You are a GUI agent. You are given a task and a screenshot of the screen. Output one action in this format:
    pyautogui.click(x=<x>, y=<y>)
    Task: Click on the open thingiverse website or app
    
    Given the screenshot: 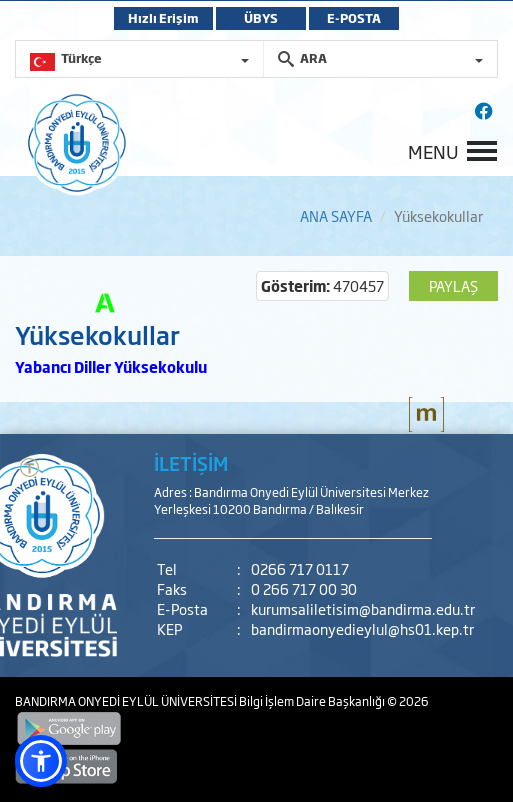 What is the action you would take?
    pyautogui.click(x=29, y=467)
    